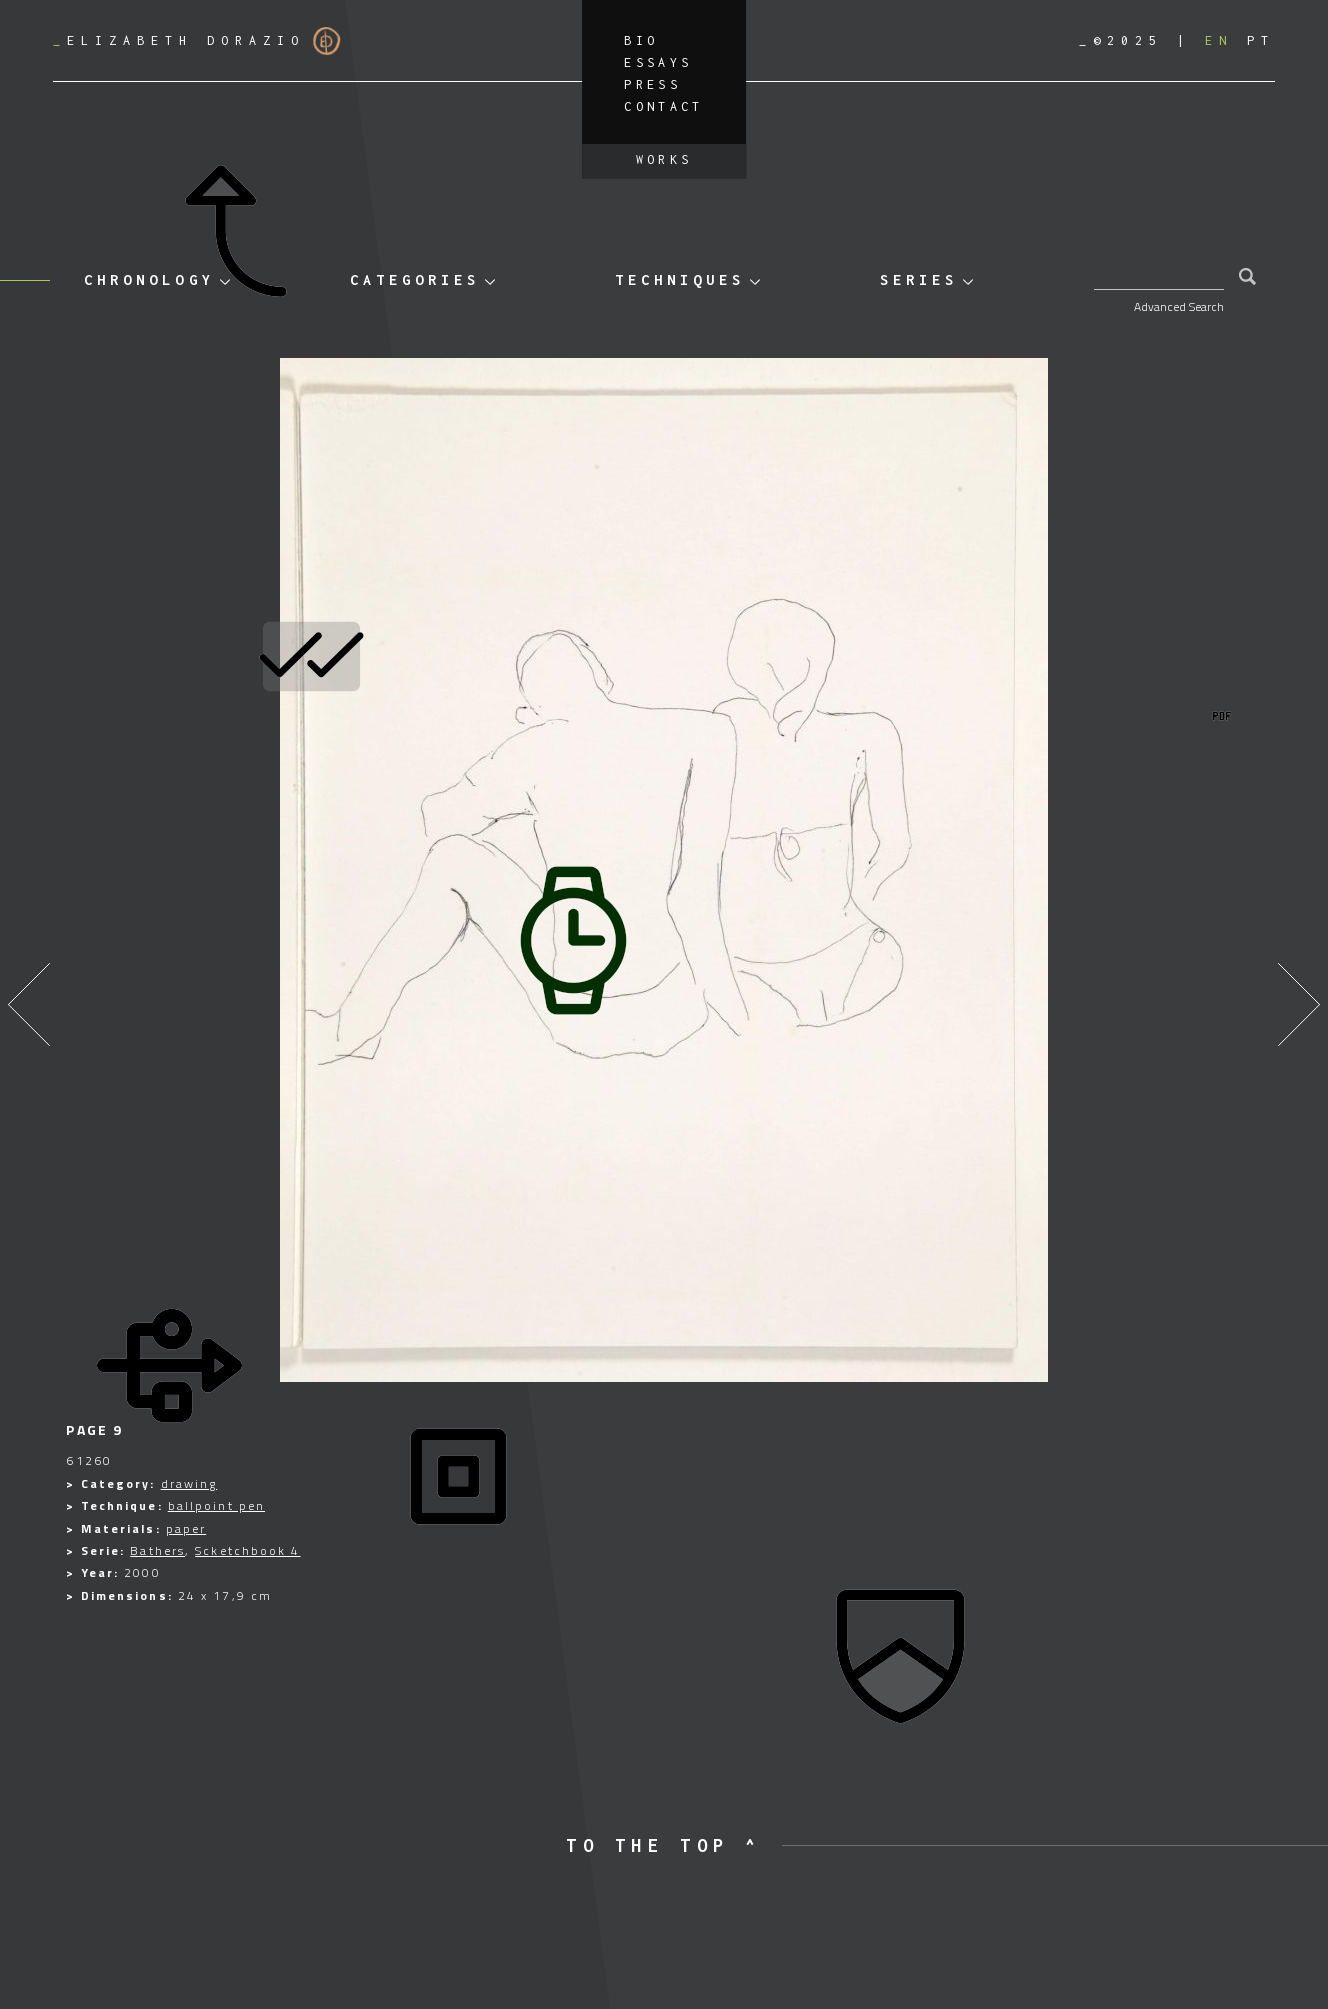 The height and width of the screenshot is (2009, 1328). I want to click on Square payment services logo, so click(458, 1476).